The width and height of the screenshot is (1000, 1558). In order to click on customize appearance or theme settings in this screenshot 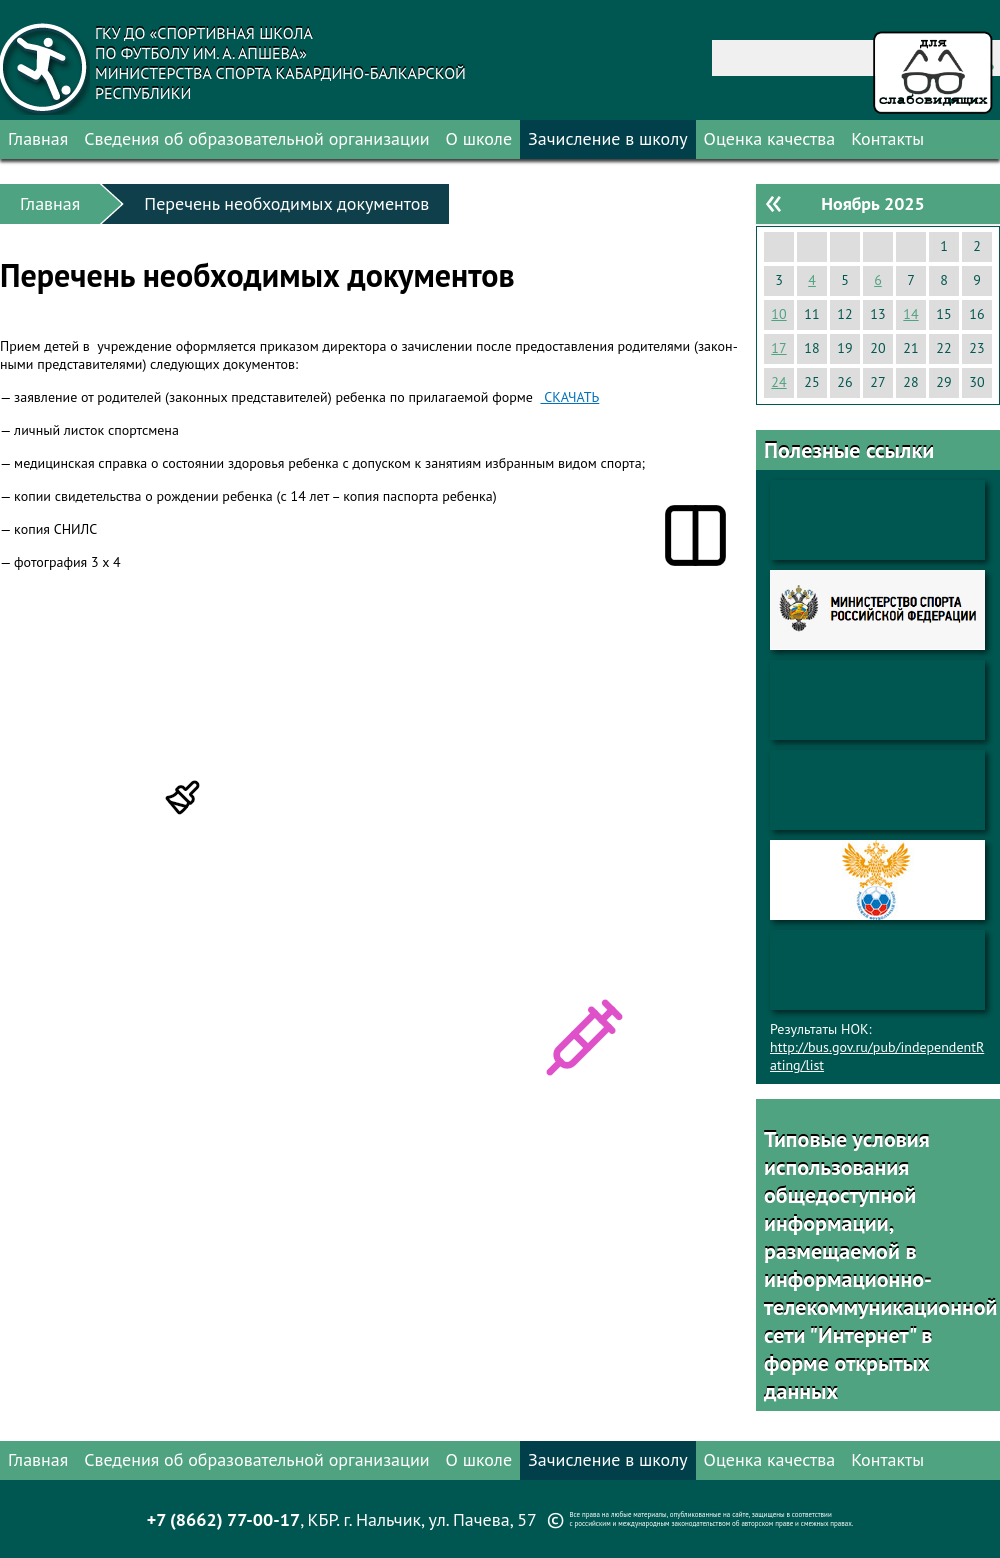, I will do `click(182, 797)`.